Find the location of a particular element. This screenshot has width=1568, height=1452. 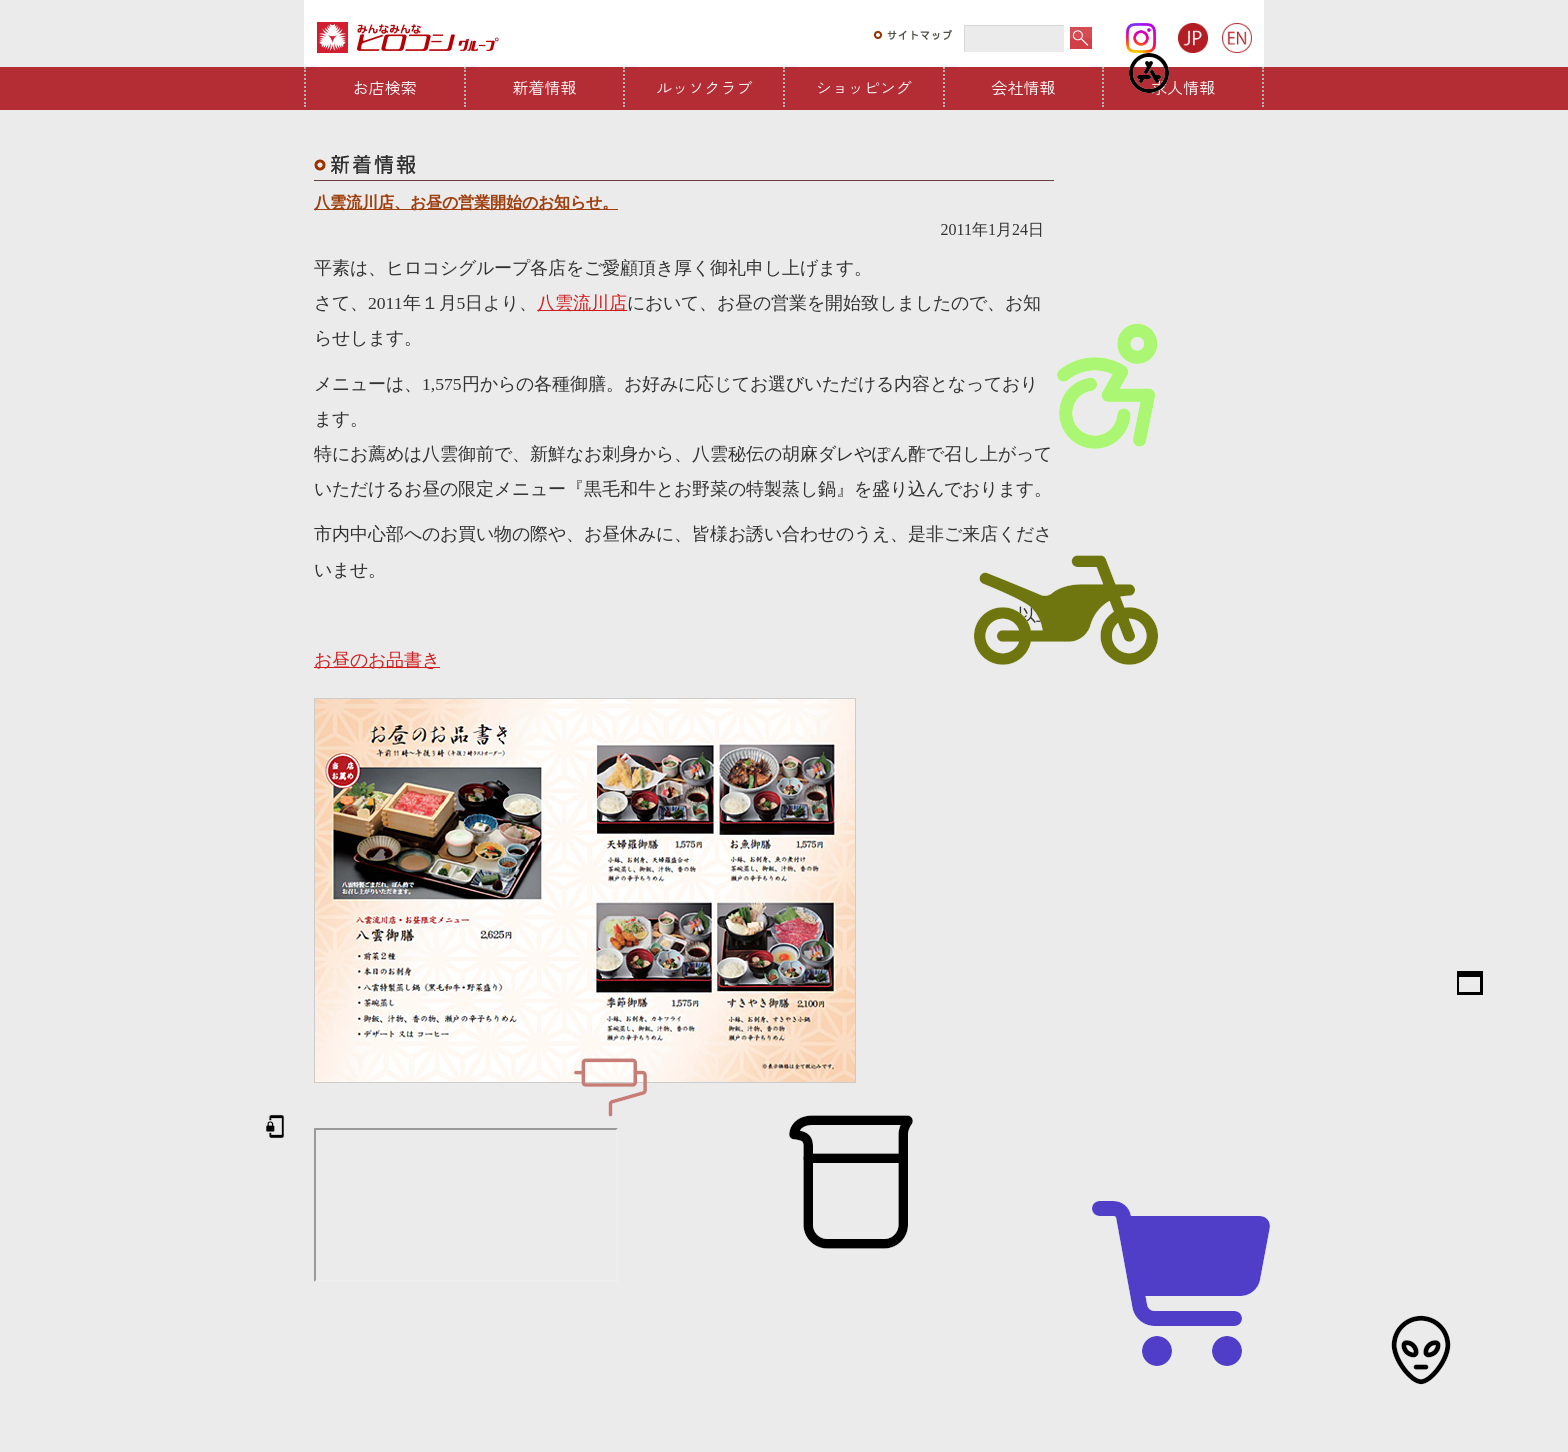

enable device lock for linked phones is located at coordinates (274, 1126).